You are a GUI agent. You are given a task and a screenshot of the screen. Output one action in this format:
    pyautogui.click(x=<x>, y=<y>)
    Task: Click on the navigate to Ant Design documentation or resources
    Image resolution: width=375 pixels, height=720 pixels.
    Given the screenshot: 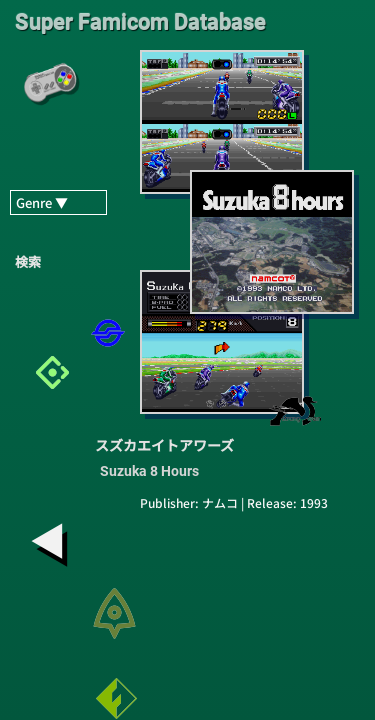 What is the action you would take?
    pyautogui.click(x=52, y=372)
    